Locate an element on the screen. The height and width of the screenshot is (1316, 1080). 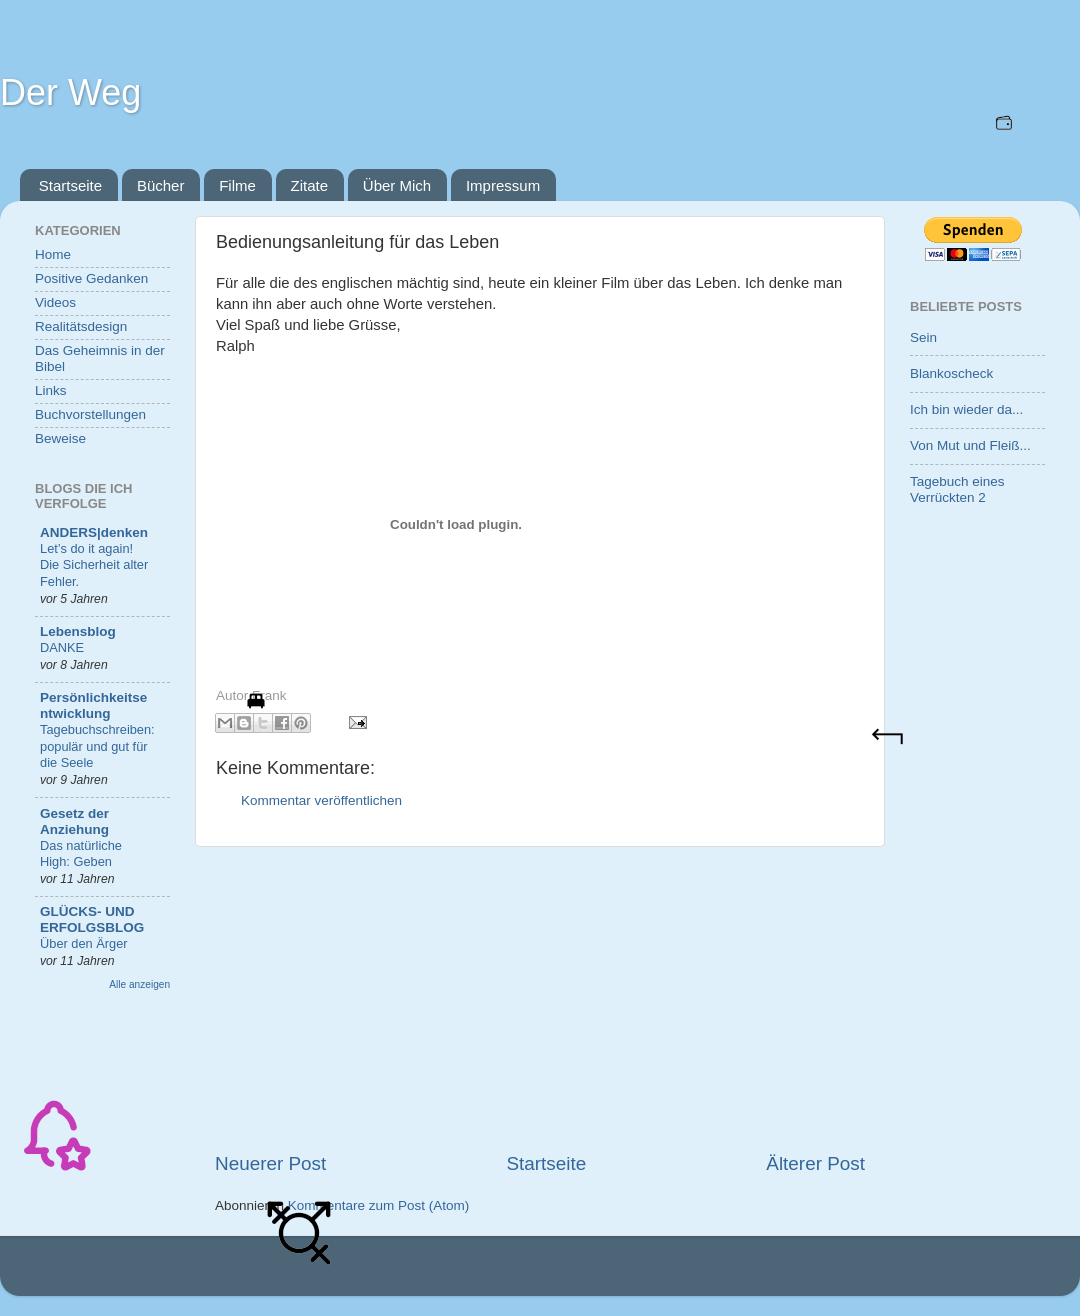
view starred or priority notifications is located at coordinates (54, 1134).